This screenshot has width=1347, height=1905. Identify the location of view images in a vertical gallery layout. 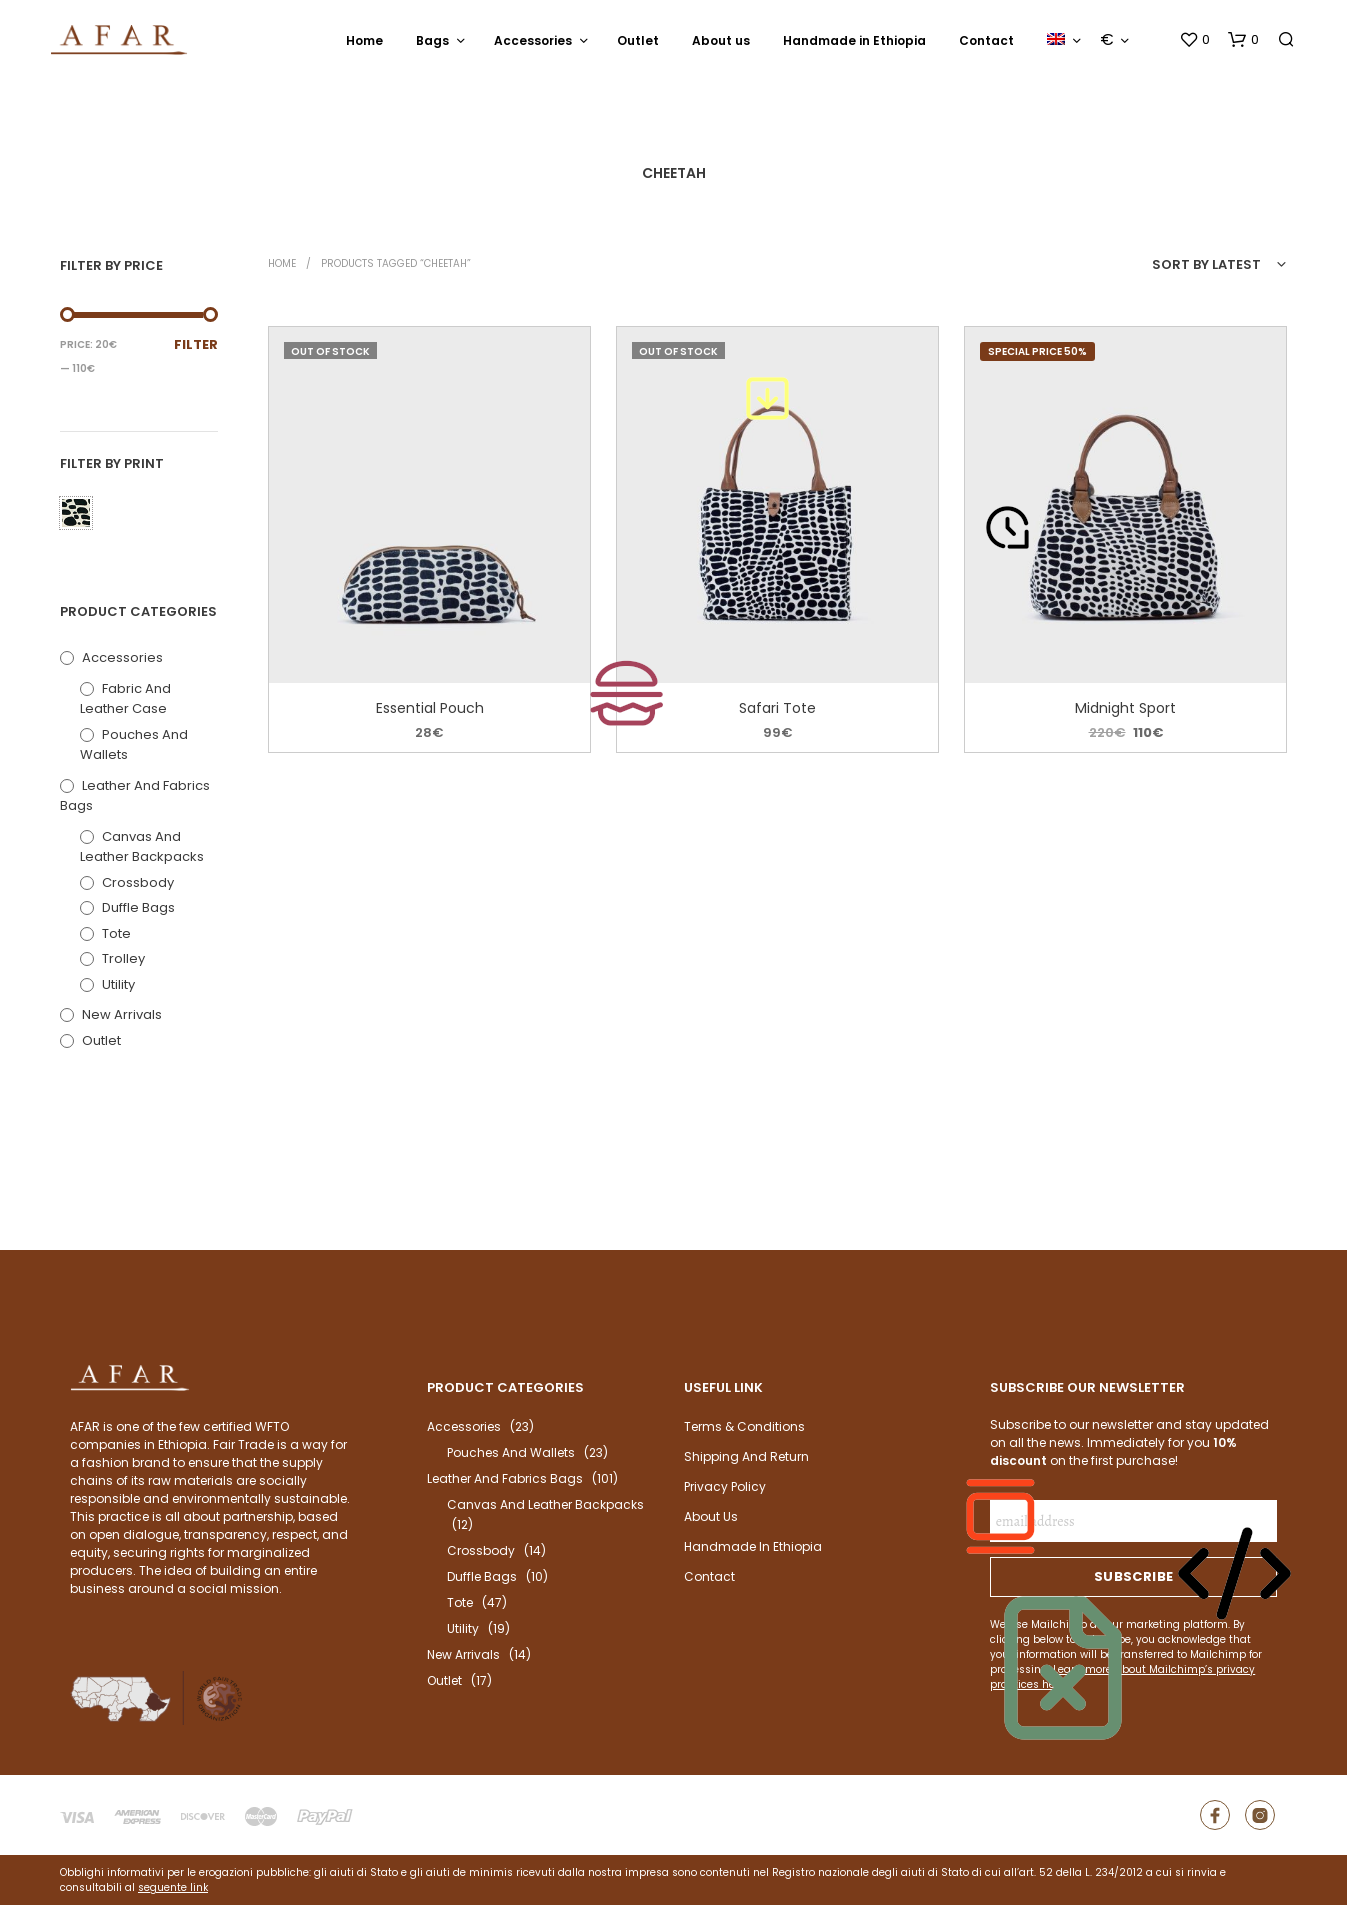
(1000, 1516).